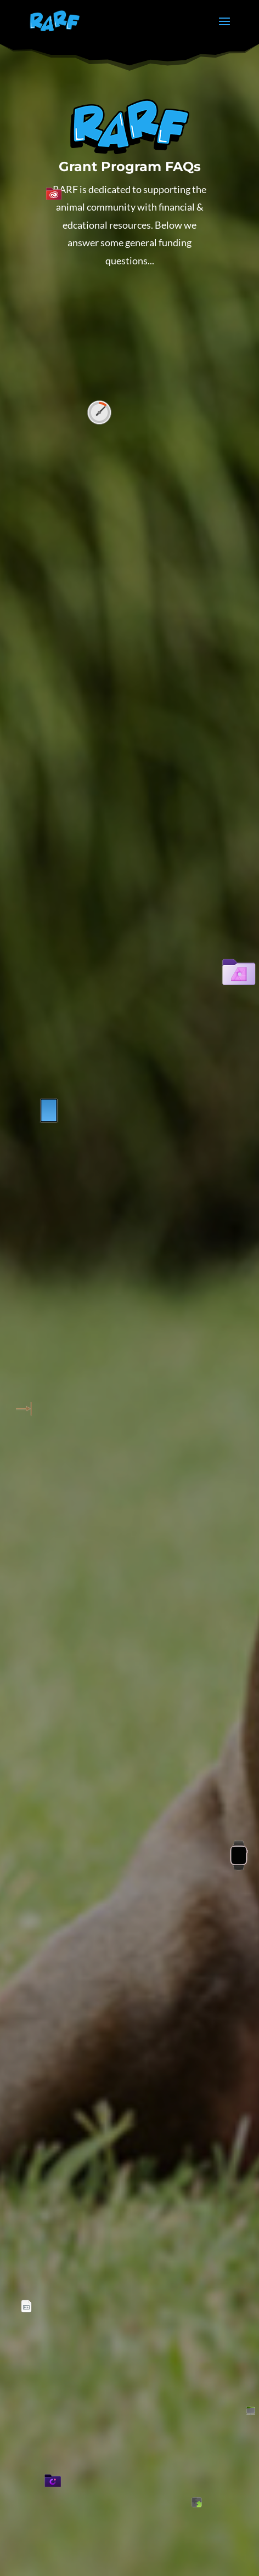  I want to click on a markdown text file, so click(26, 2306).